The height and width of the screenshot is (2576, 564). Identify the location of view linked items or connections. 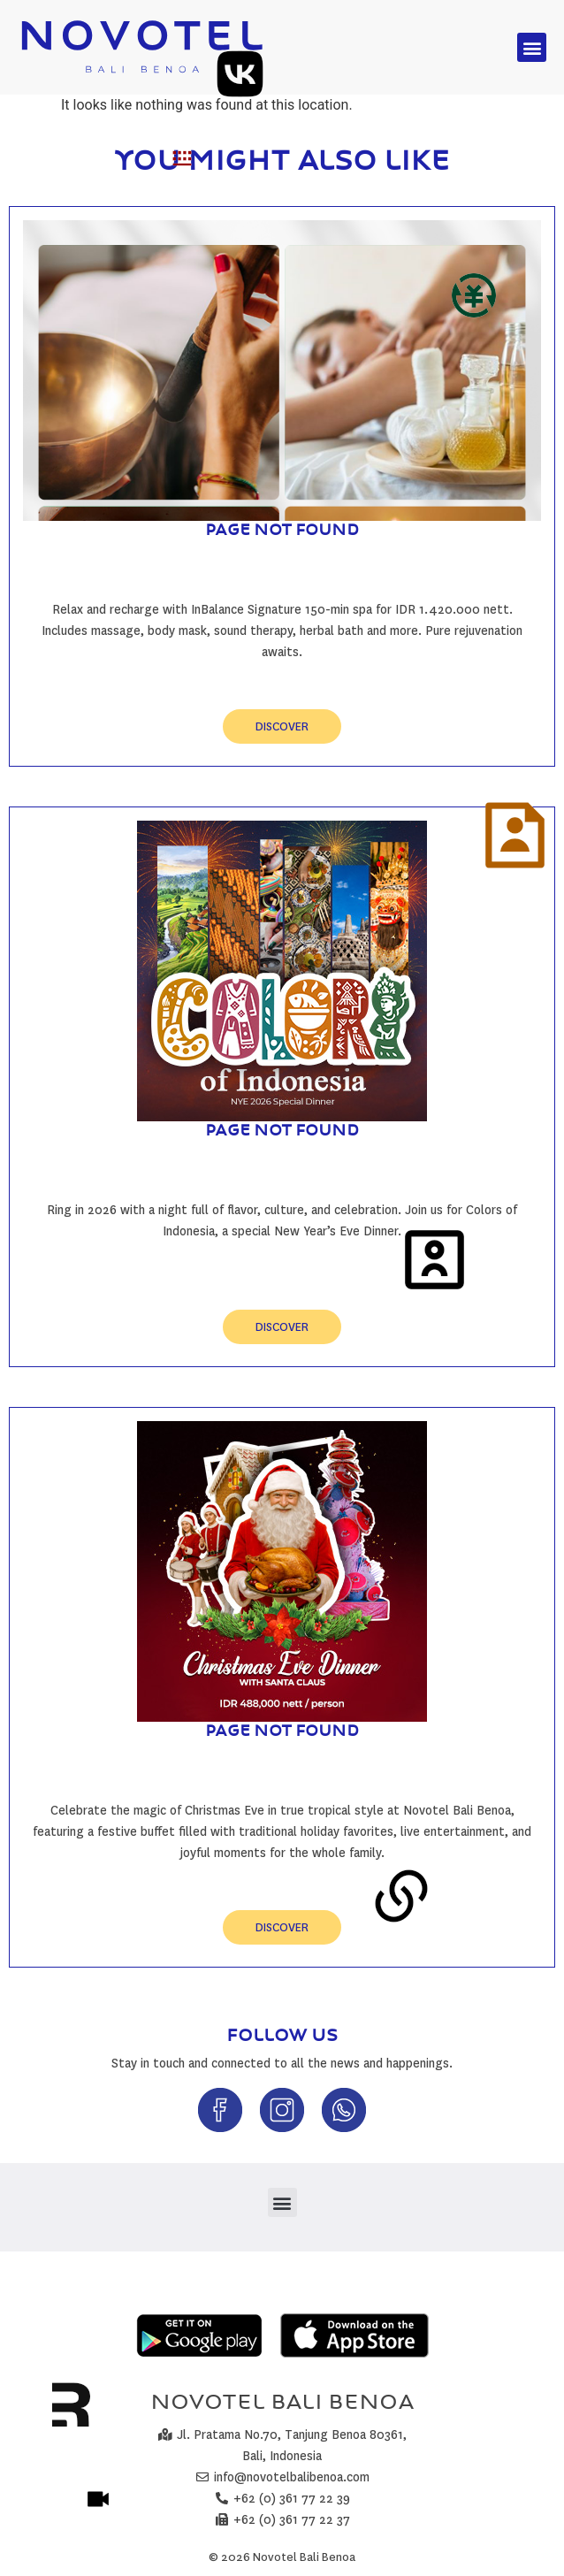
(401, 1896).